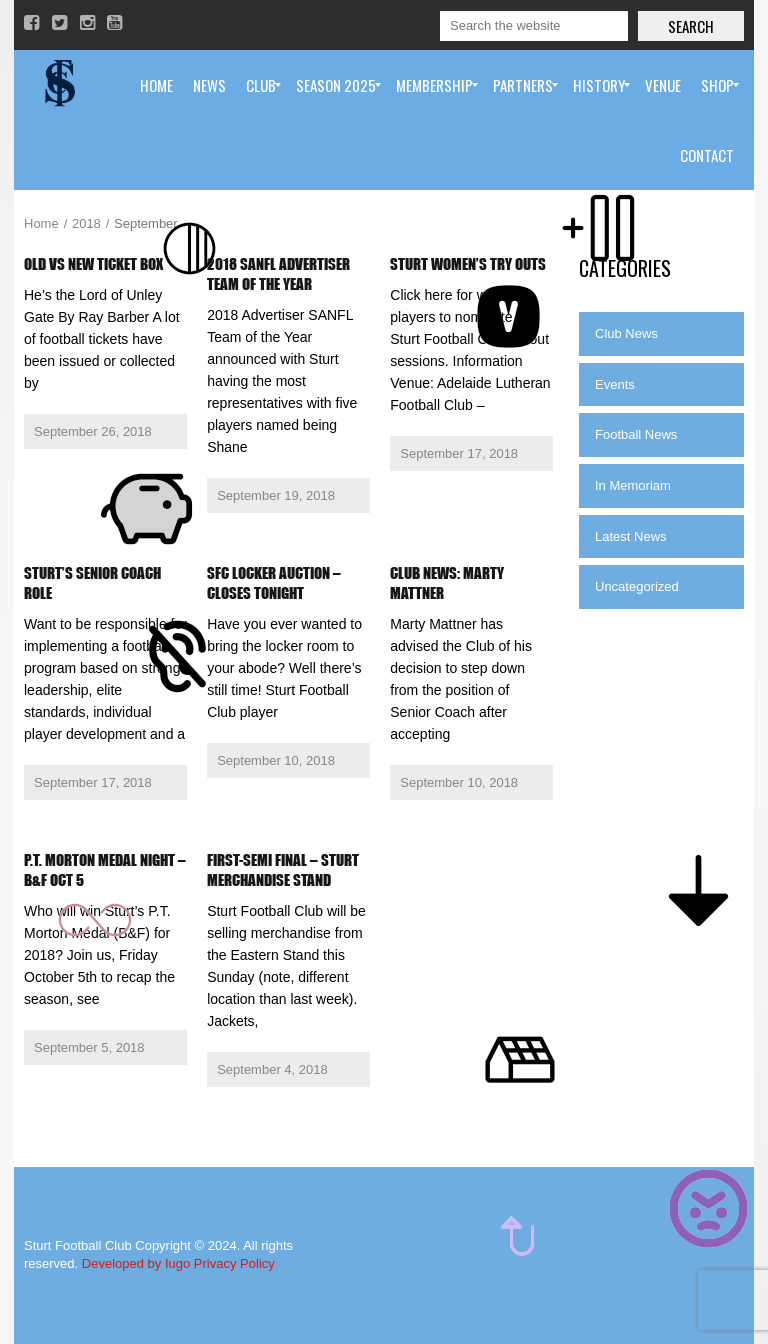 The image size is (768, 1344). Describe the element at coordinates (508, 316) in the screenshot. I see `indicates a verified status or badge` at that location.